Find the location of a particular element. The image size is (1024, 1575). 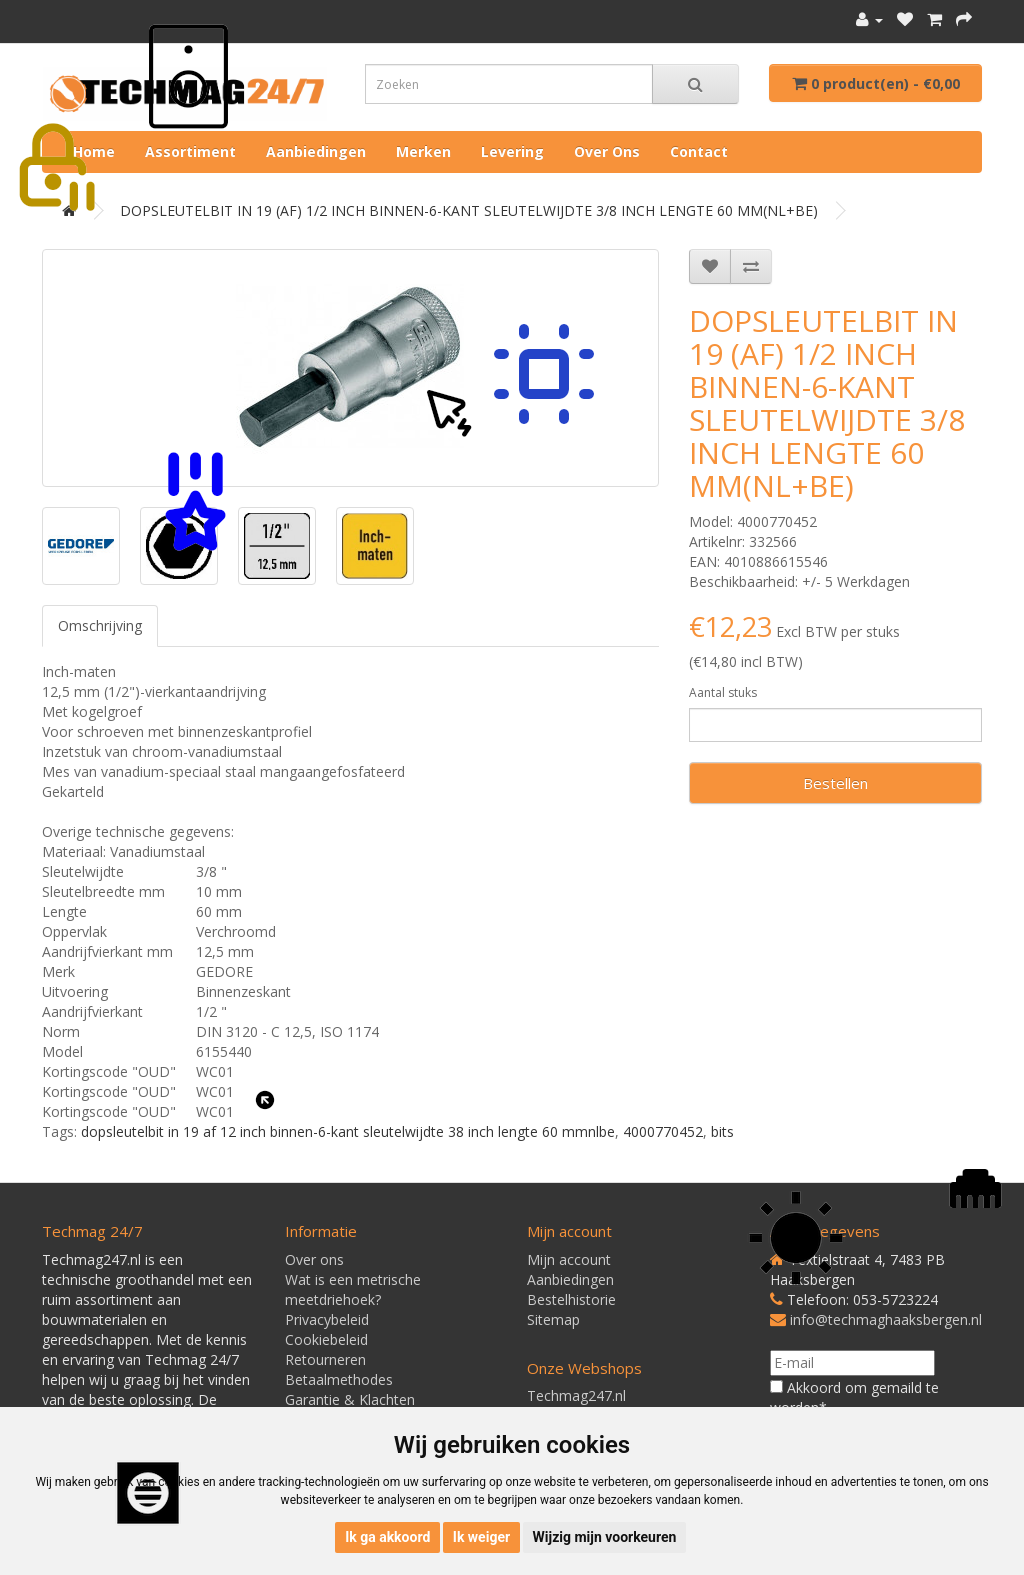

view achievements or awards is located at coordinates (195, 501).